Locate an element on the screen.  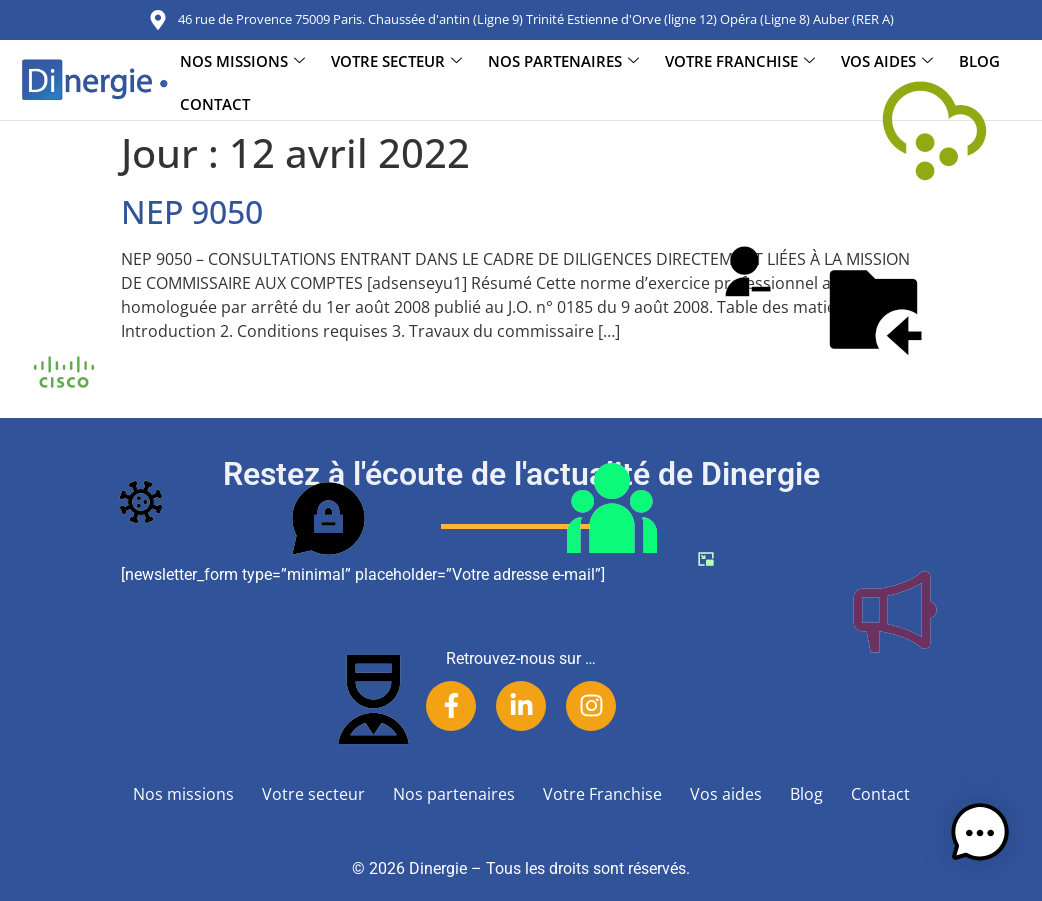
view team members is located at coordinates (612, 508).